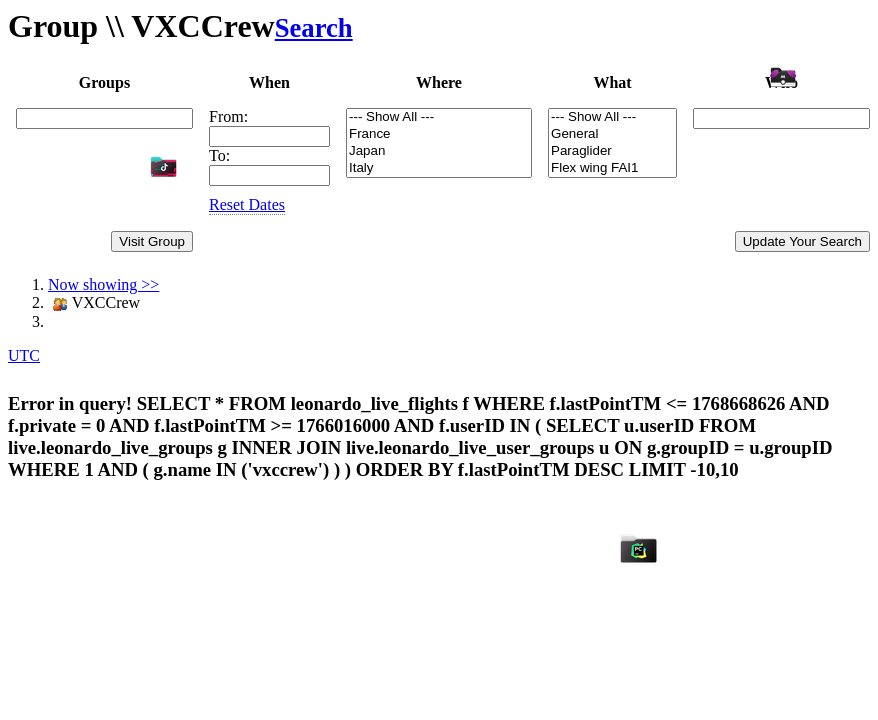 The width and height of the screenshot is (878, 720). I want to click on open pycharm project folder, so click(638, 549).